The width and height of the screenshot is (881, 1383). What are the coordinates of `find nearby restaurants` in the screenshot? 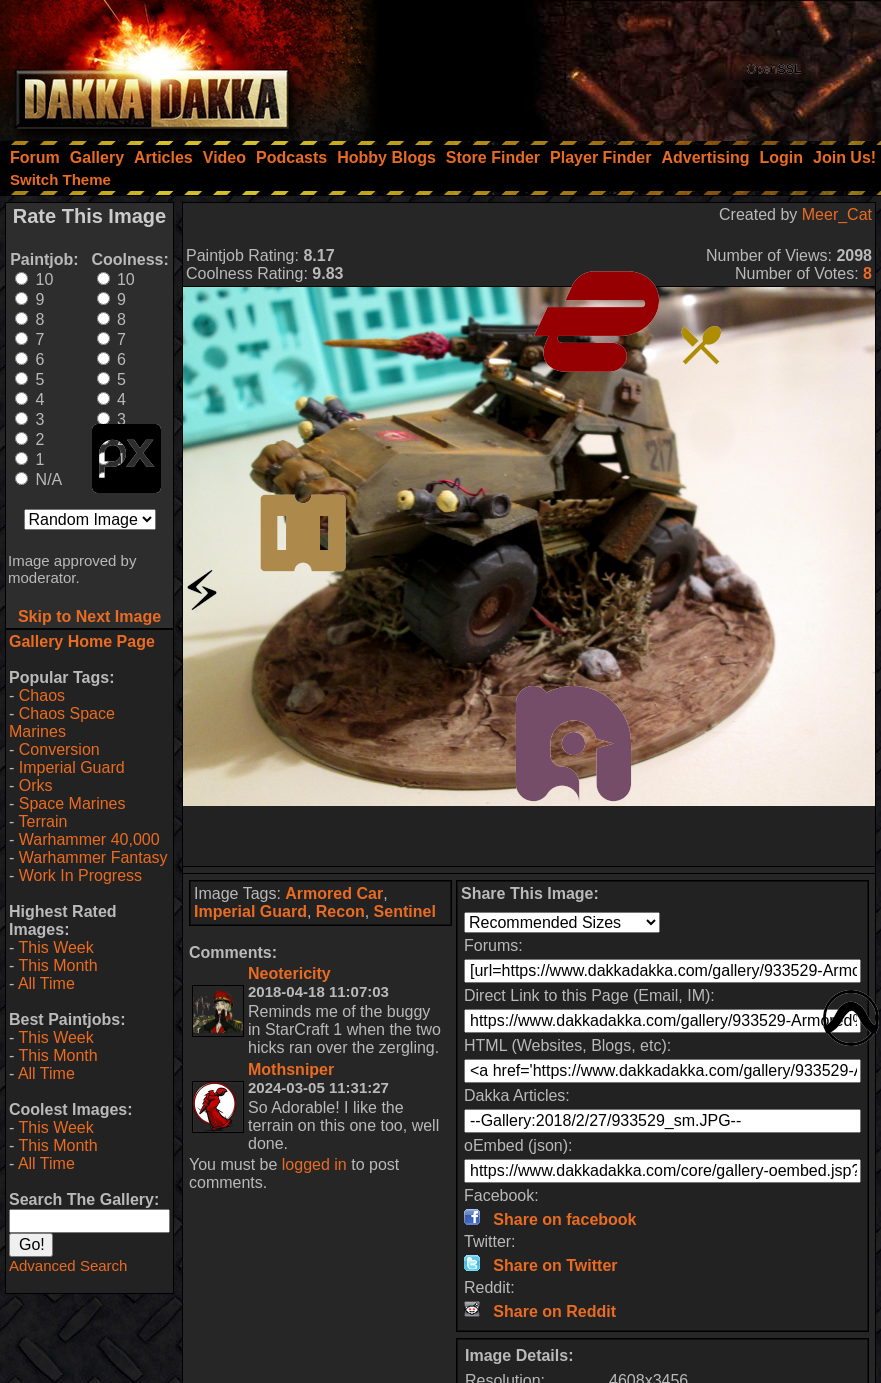 It's located at (701, 344).